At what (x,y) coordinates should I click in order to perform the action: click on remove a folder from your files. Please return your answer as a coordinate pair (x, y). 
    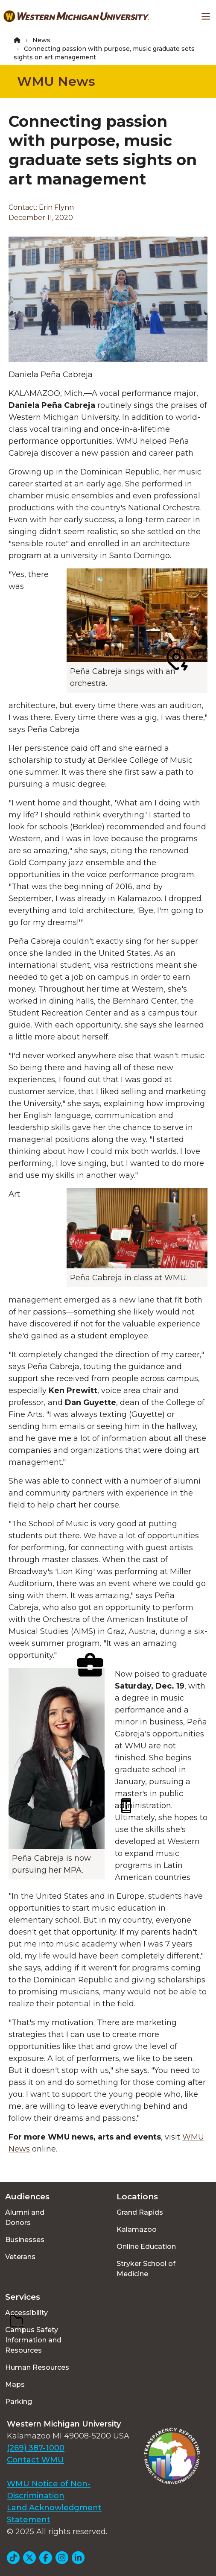
    Looking at the image, I should click on (16, 2321).